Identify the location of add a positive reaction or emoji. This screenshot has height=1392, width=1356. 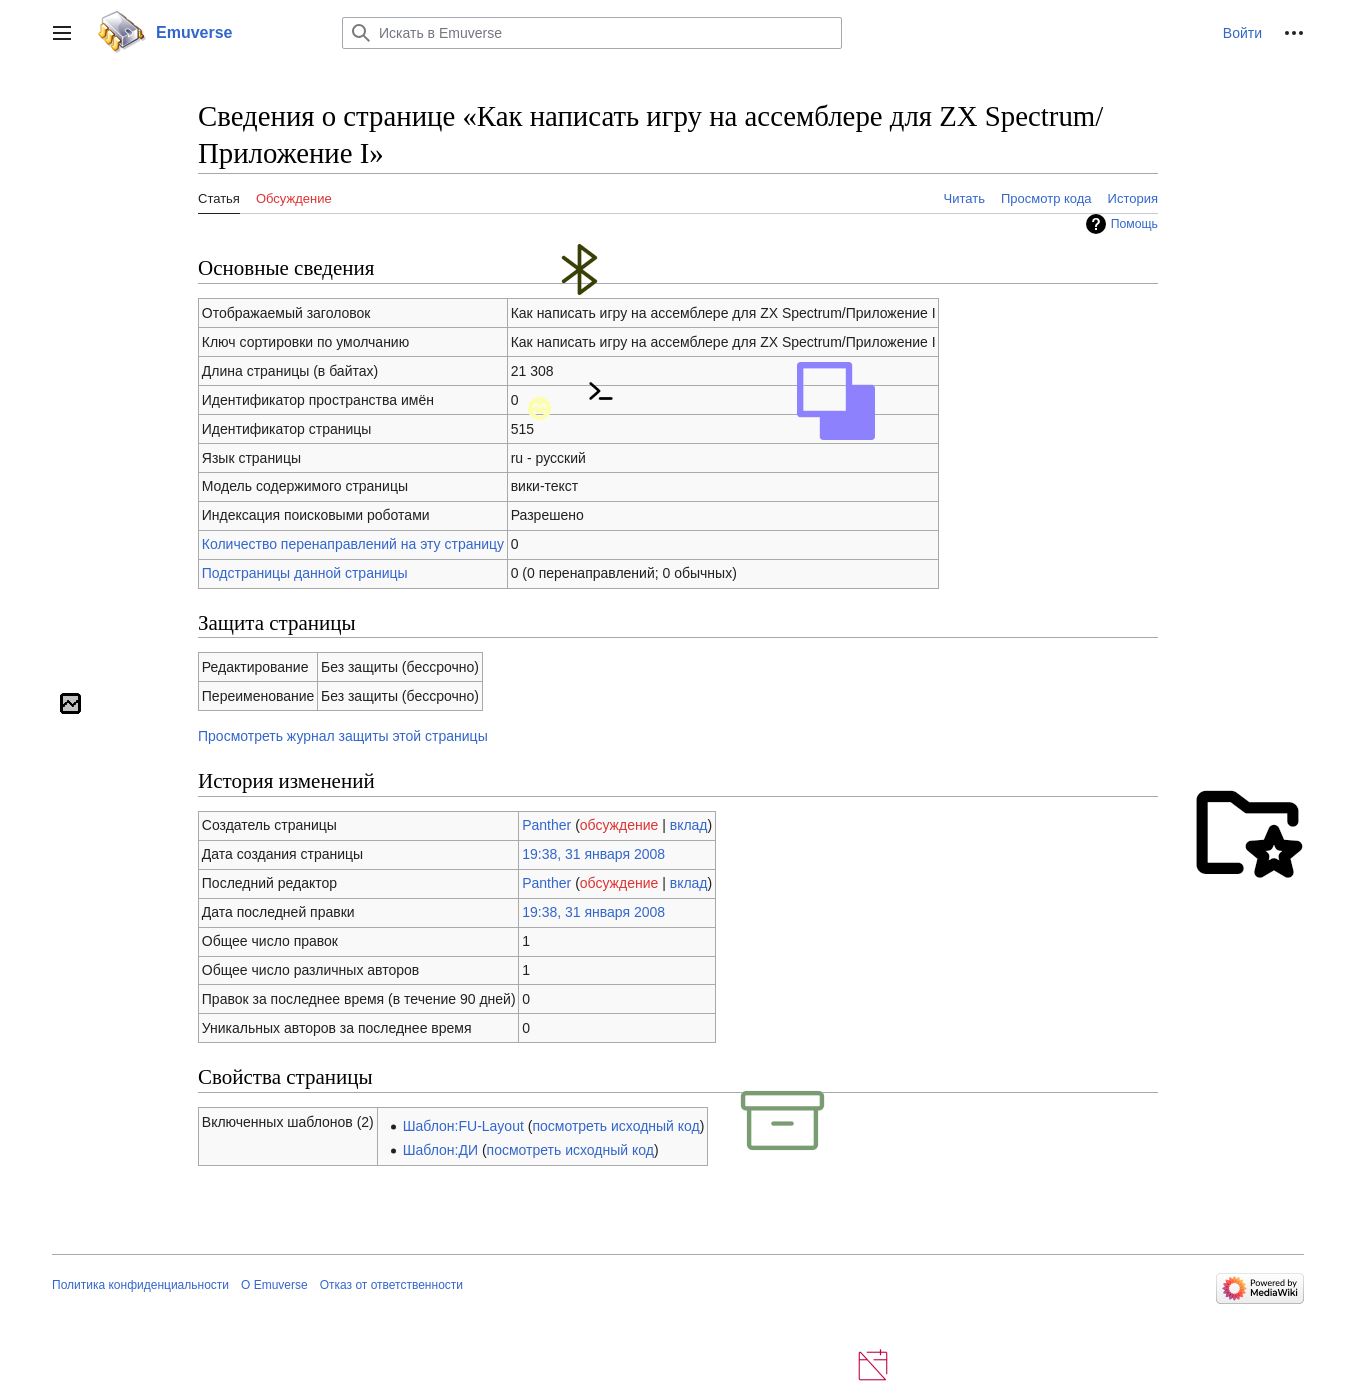
(539, 408).